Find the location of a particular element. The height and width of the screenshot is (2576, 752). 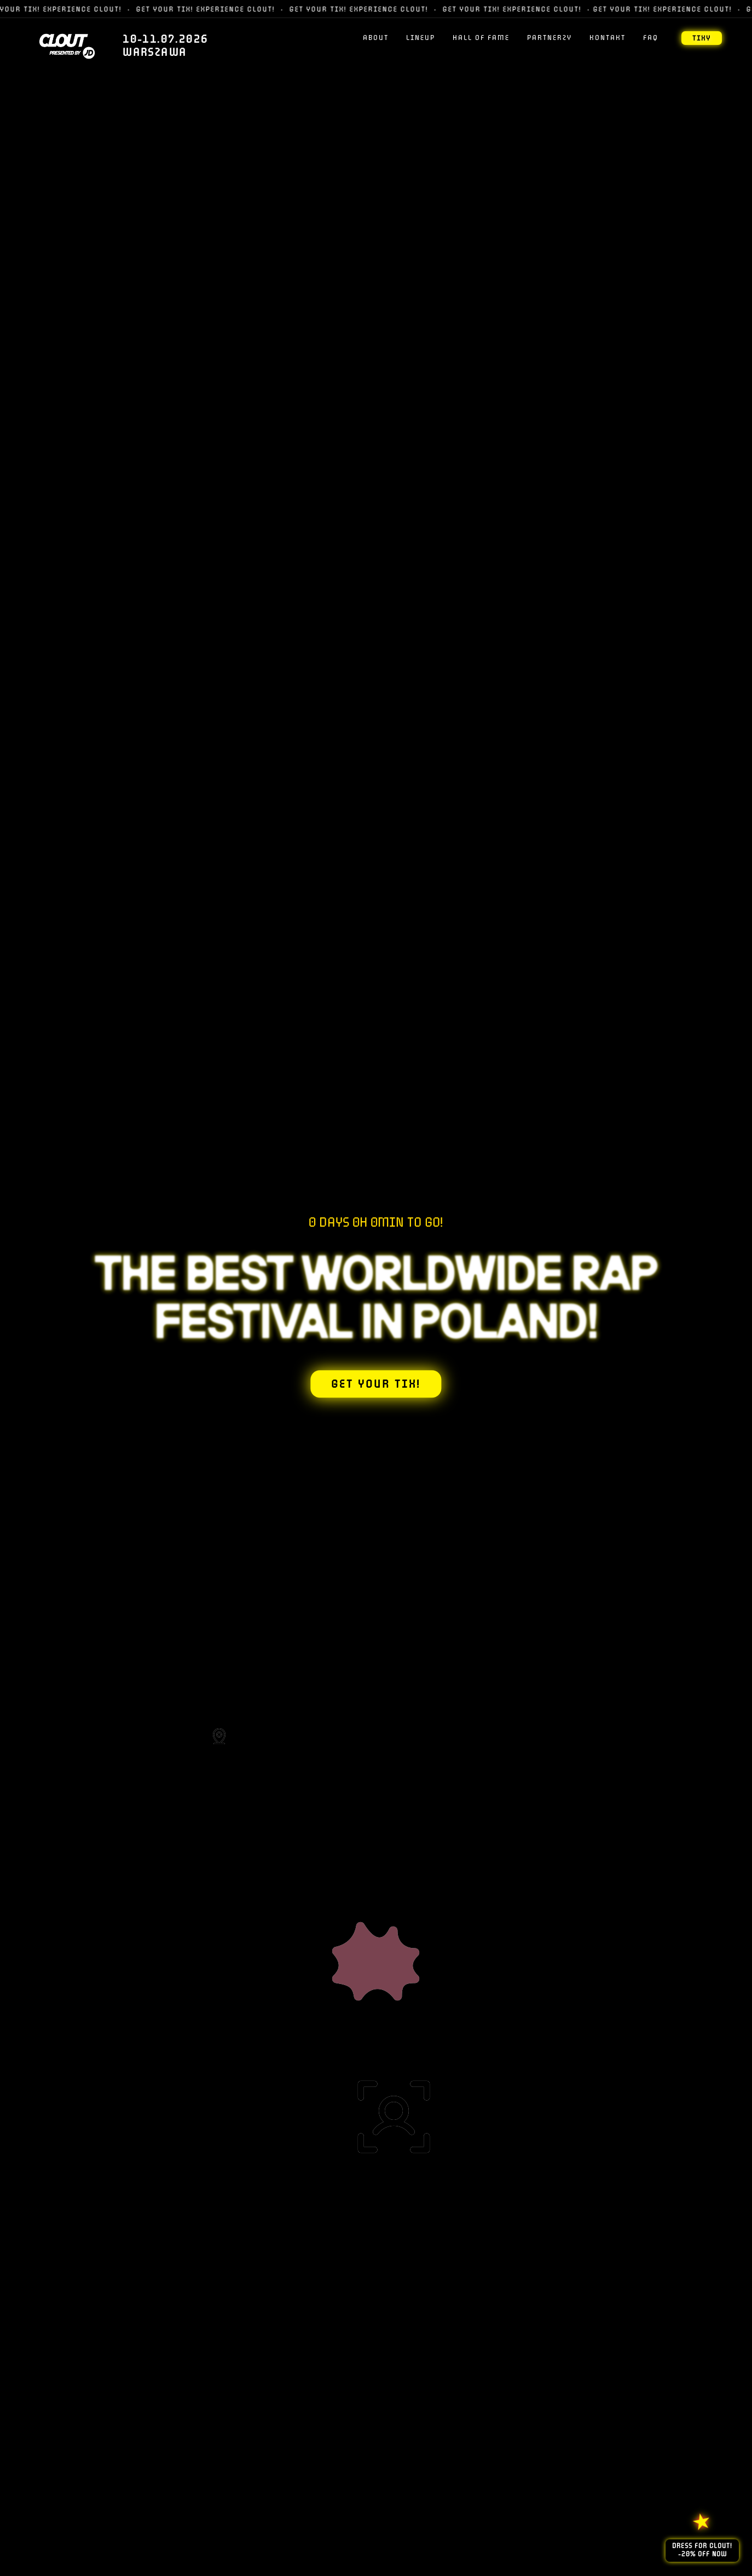

view location on map is located at coordinates (219, 1736).